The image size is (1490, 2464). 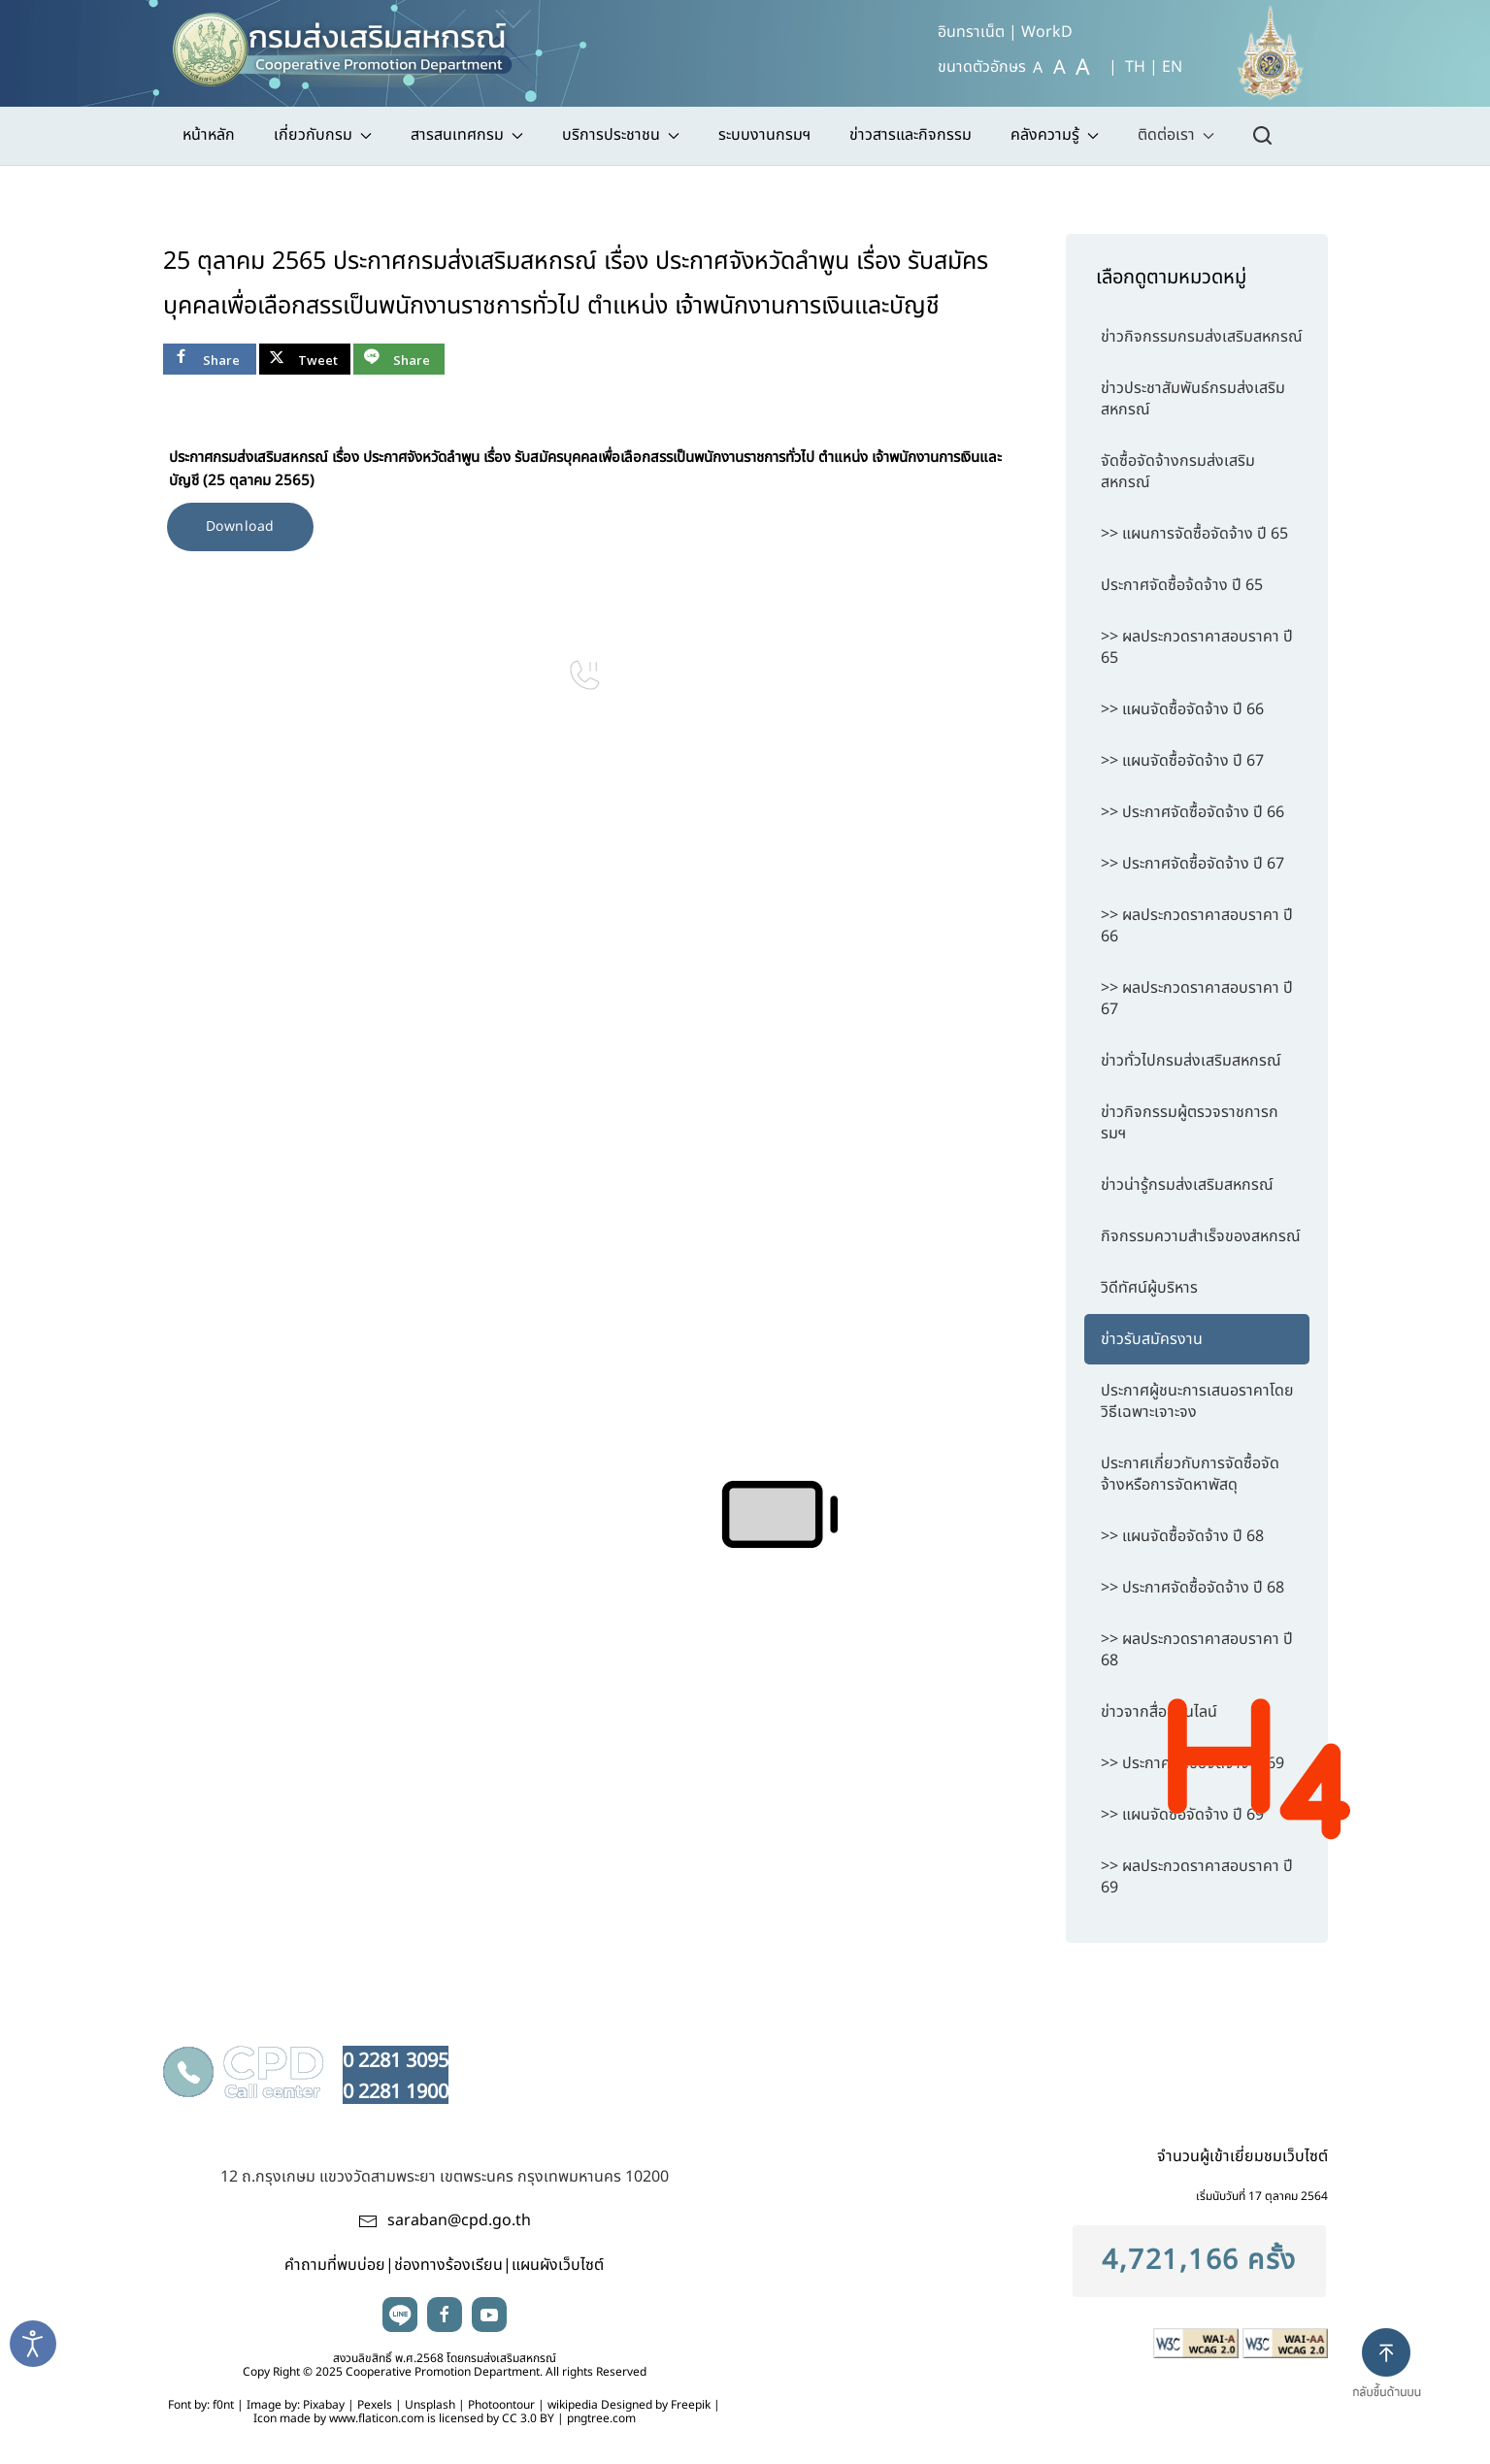 I want to click on indicates battery is empty or depleted, so click(x=778, y=1514).